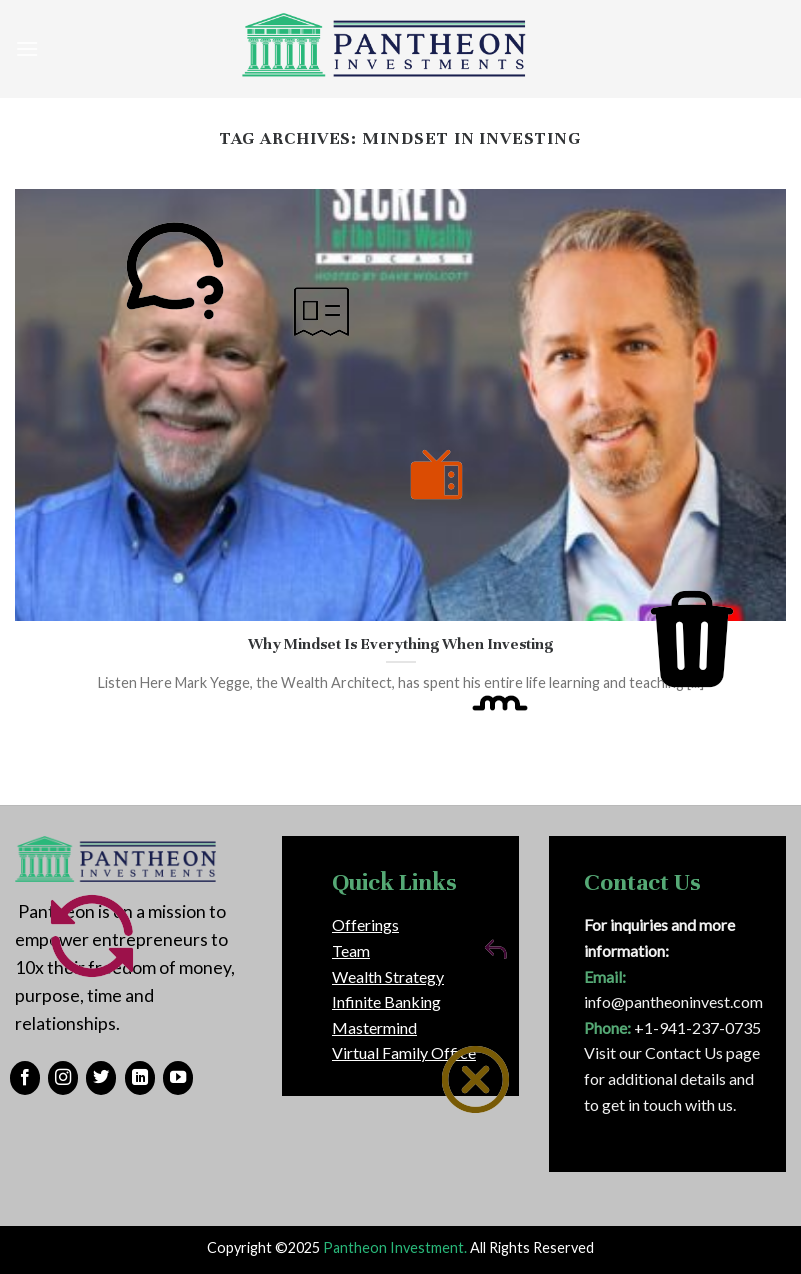  I want to click on reply to a message or comment, so click(495, 949).